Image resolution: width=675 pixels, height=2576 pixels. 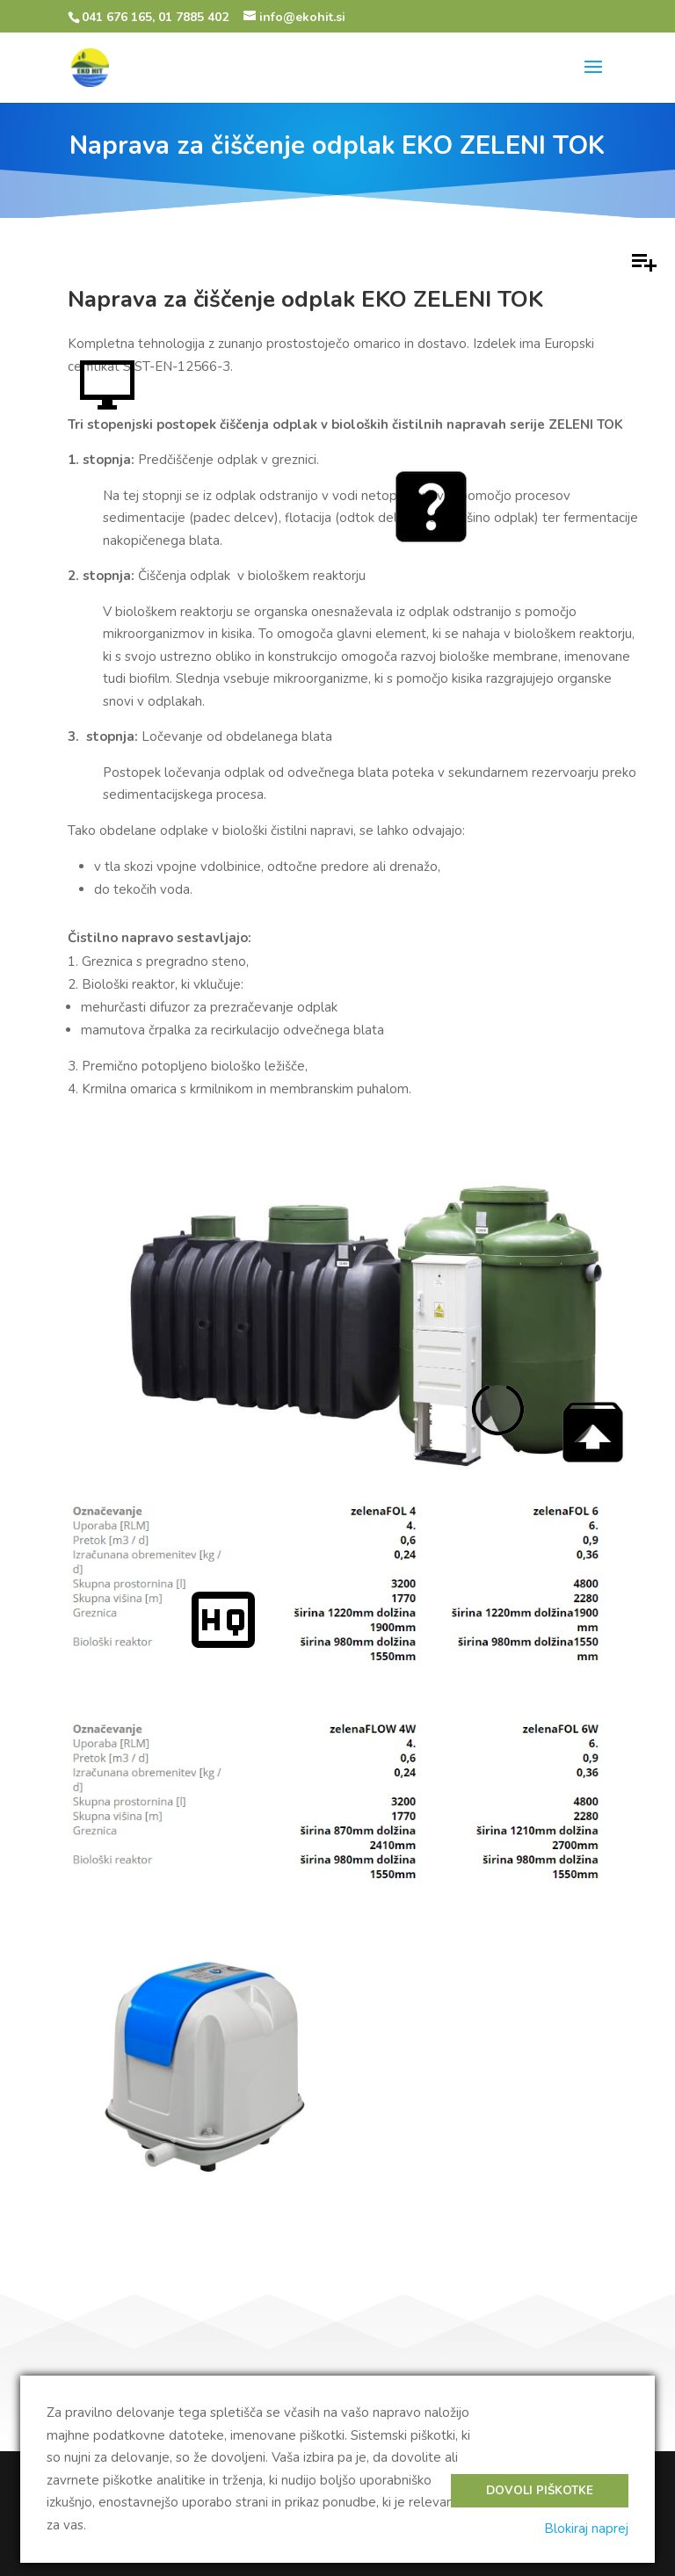 I want to click on switch to desktop view, so click(x=107, y=385).